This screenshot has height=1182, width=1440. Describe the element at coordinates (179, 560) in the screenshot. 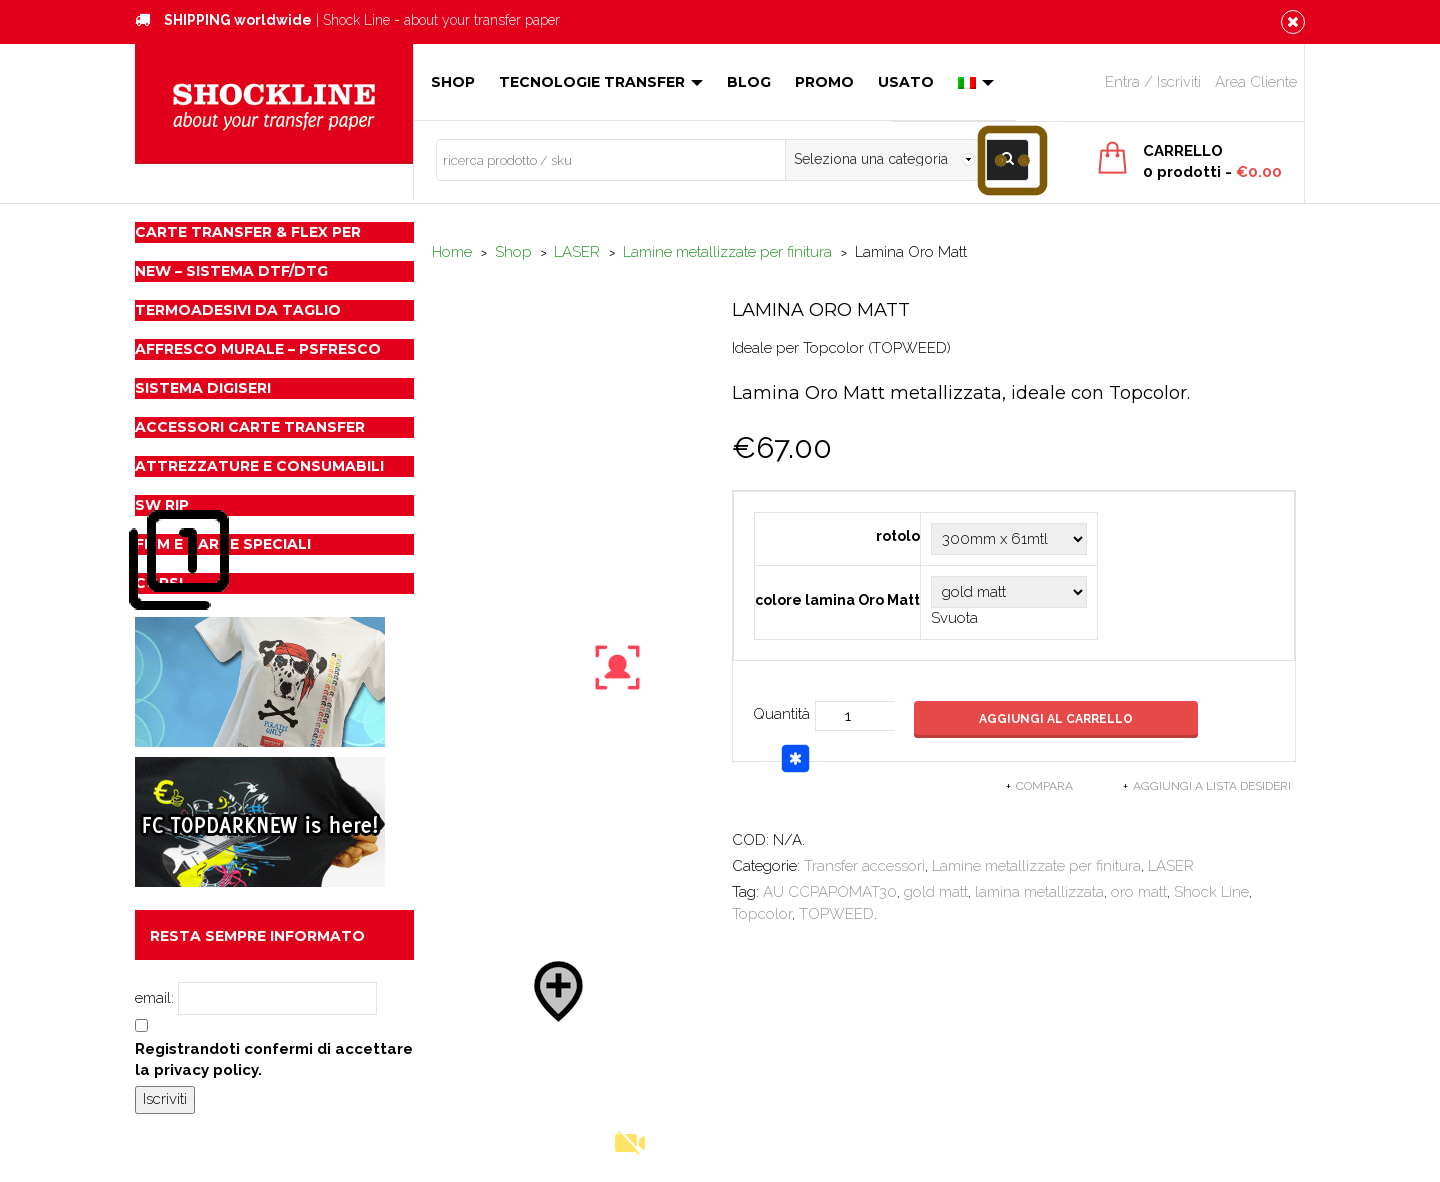

I see `indicates first item in a numbered series or gallery` at that location.